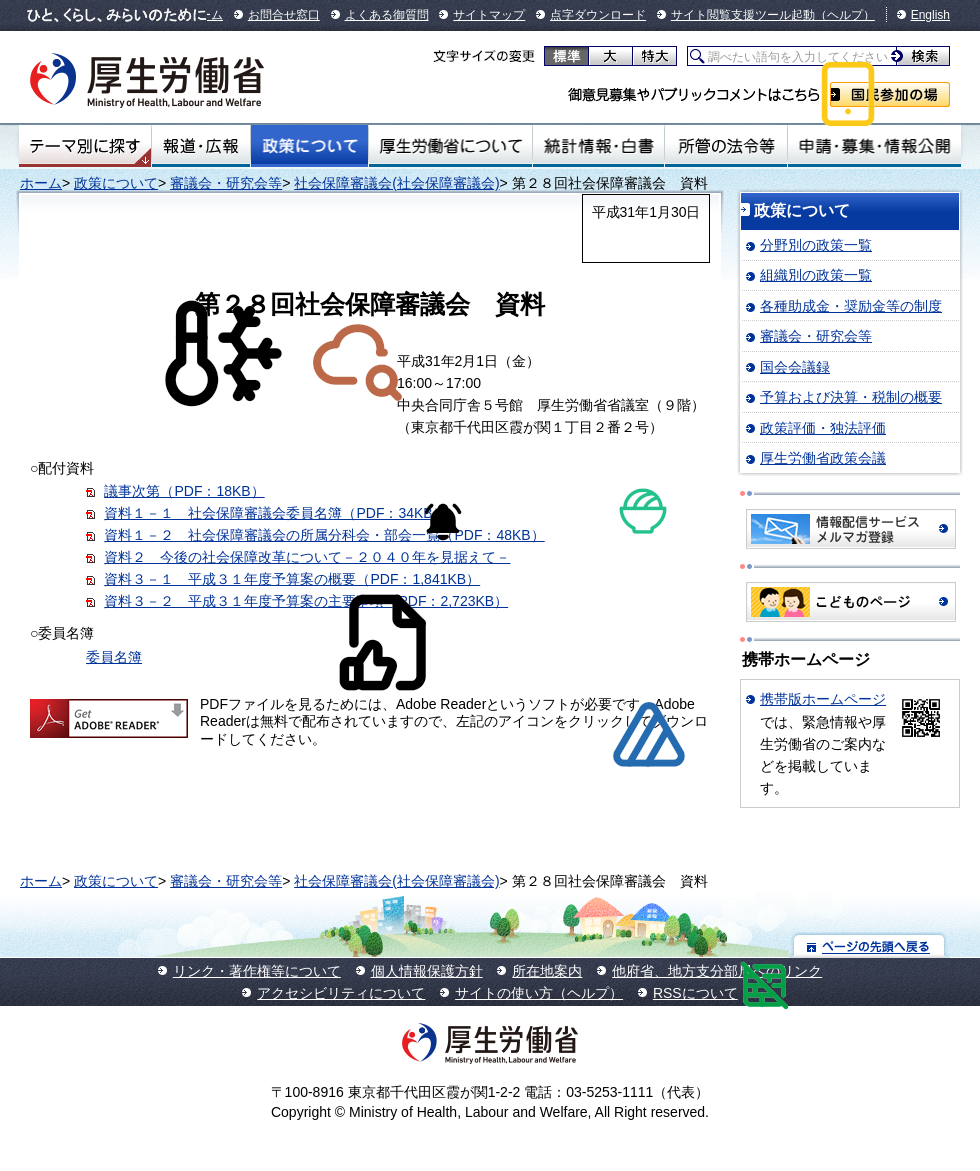  What do you see at coordinates (357, 356) in the screenshot?
I see `search files in cloud storage` at bounding box center [357, 356].